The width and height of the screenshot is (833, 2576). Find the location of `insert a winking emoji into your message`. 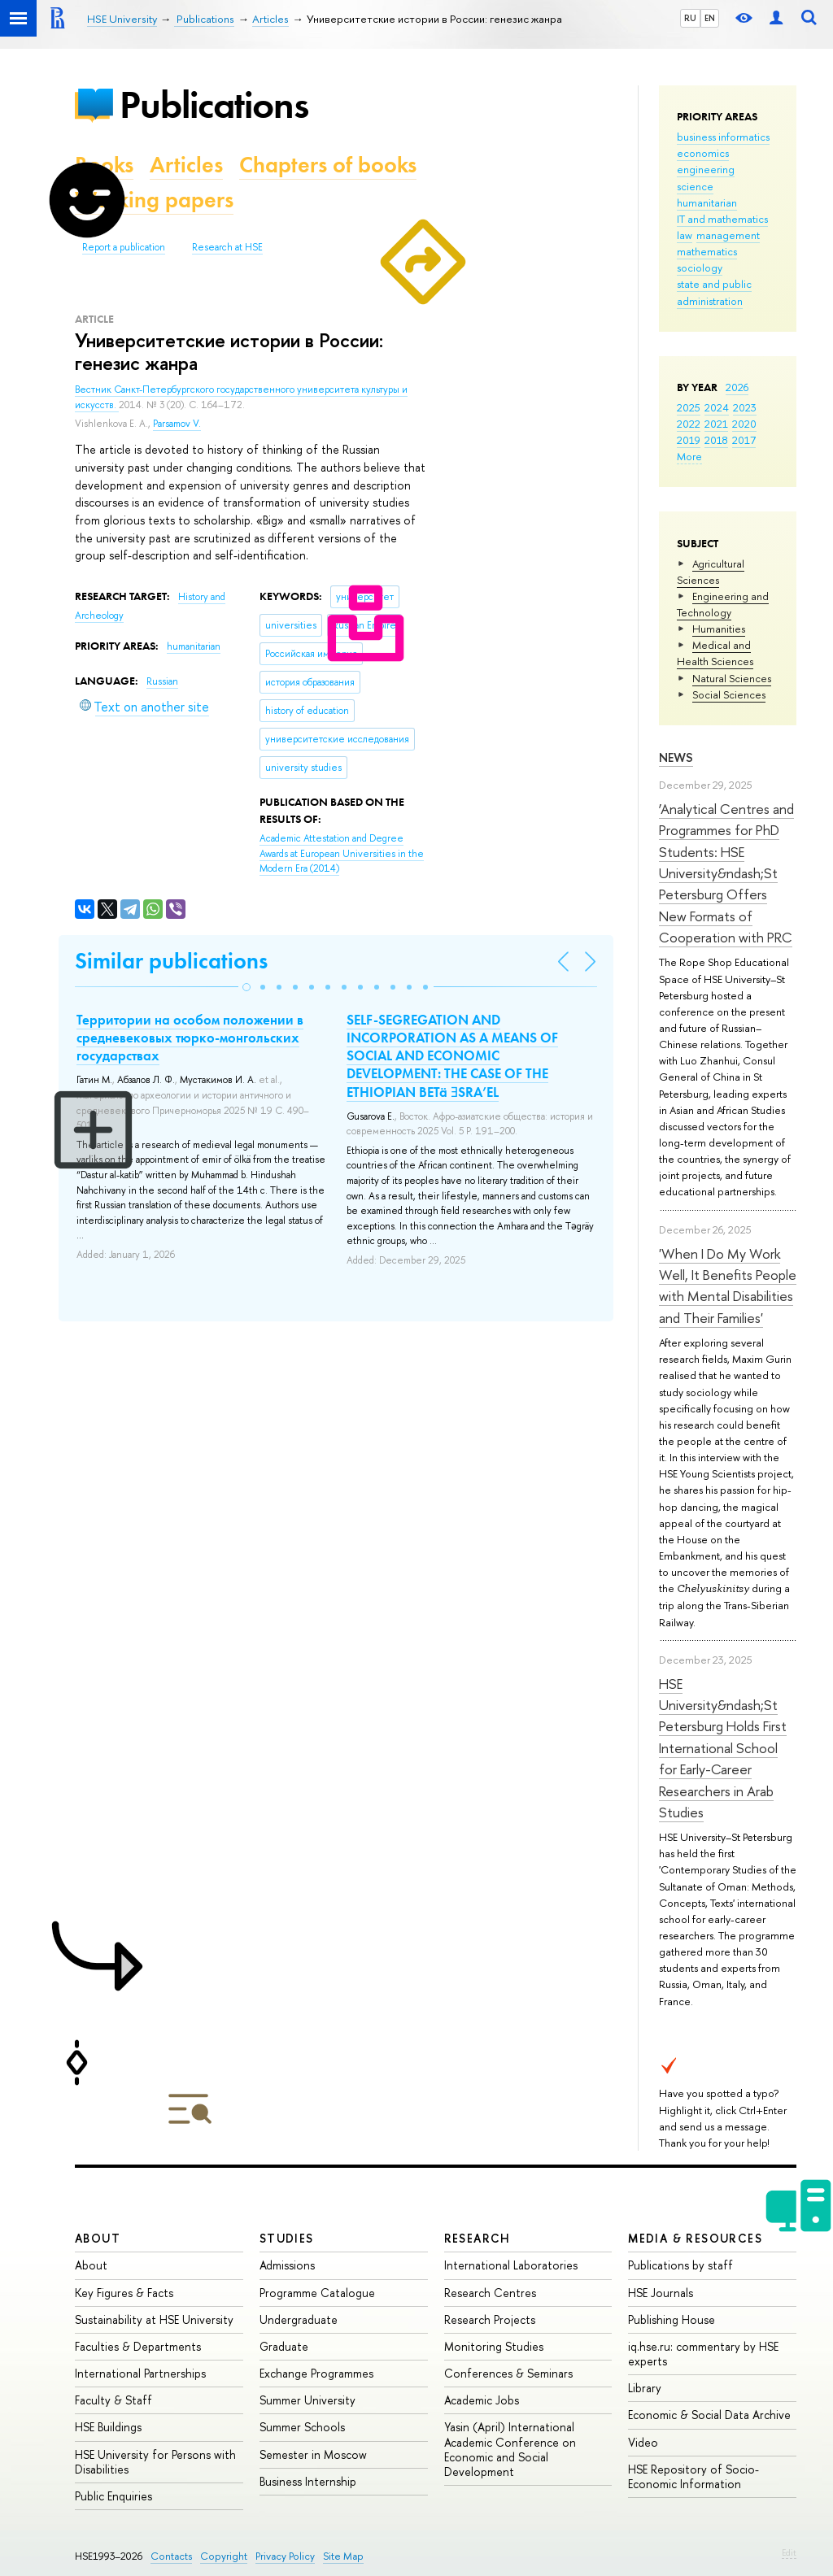

insert a winking emoji into your message is located at coordinates (87, 200).